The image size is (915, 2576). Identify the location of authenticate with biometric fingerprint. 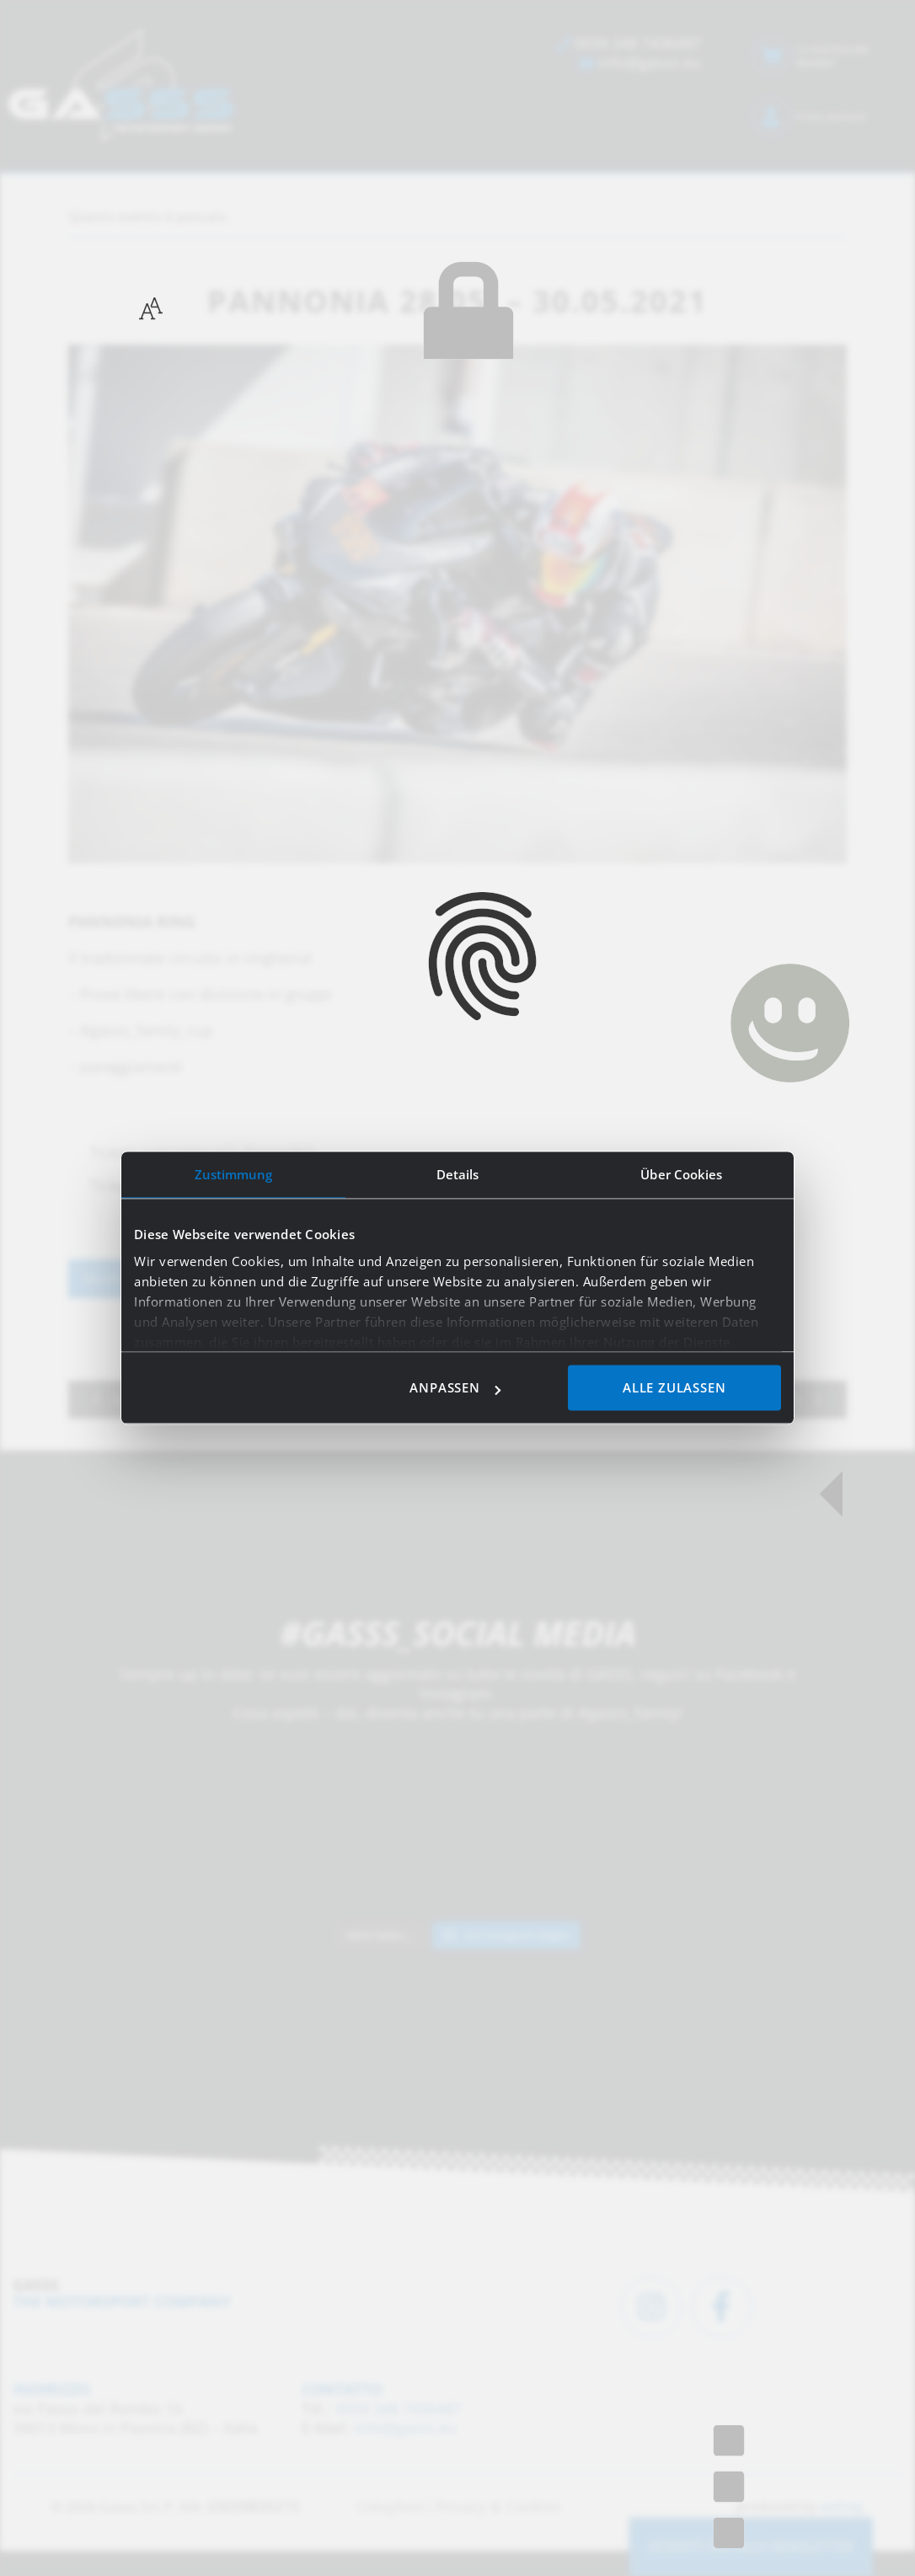
(486, 958).